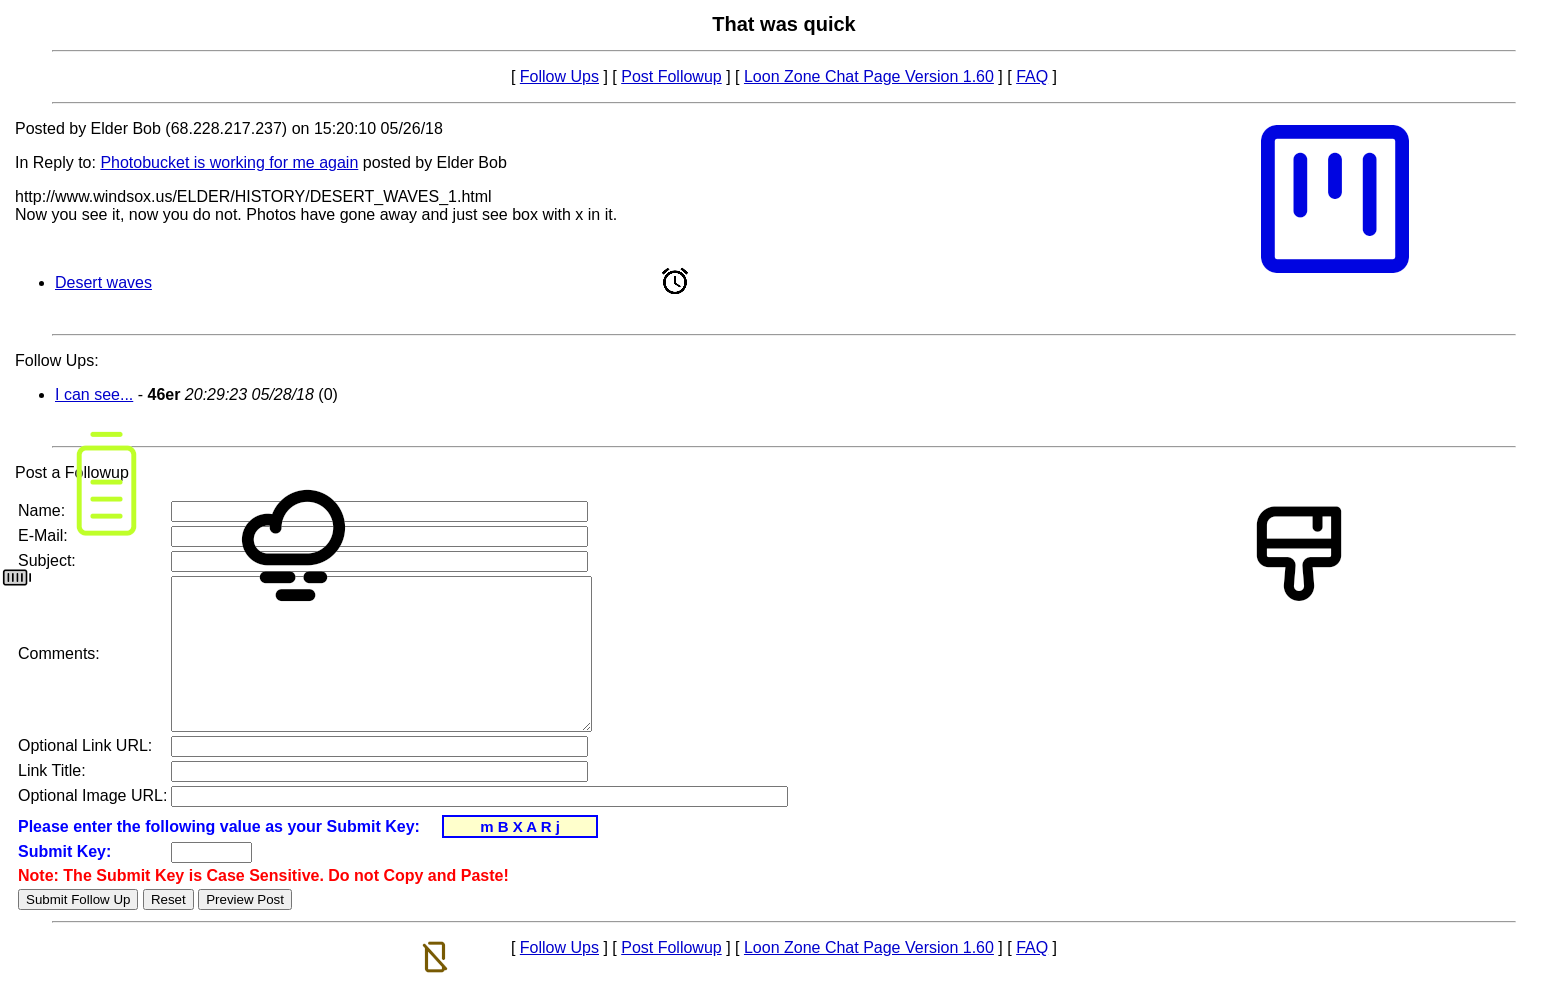  I want to click on access painting or drawing tools, so click(1299, 552).